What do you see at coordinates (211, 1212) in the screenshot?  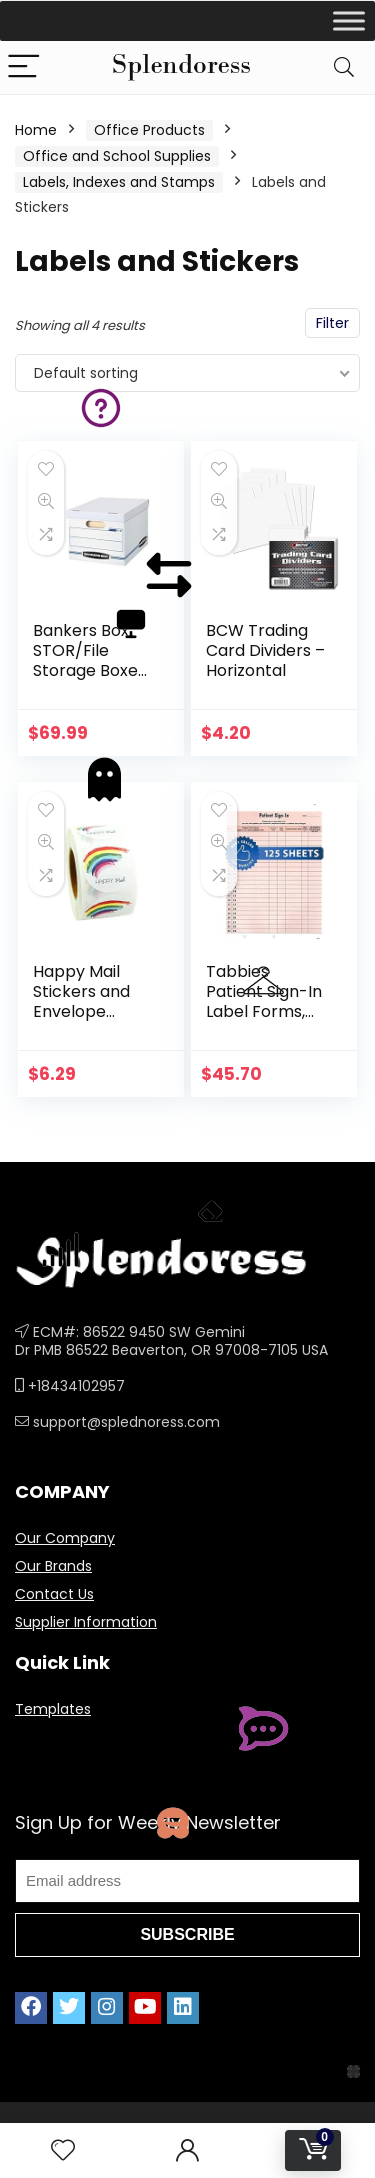 I see `erase or clear content` at bounding box center [211, 1212].